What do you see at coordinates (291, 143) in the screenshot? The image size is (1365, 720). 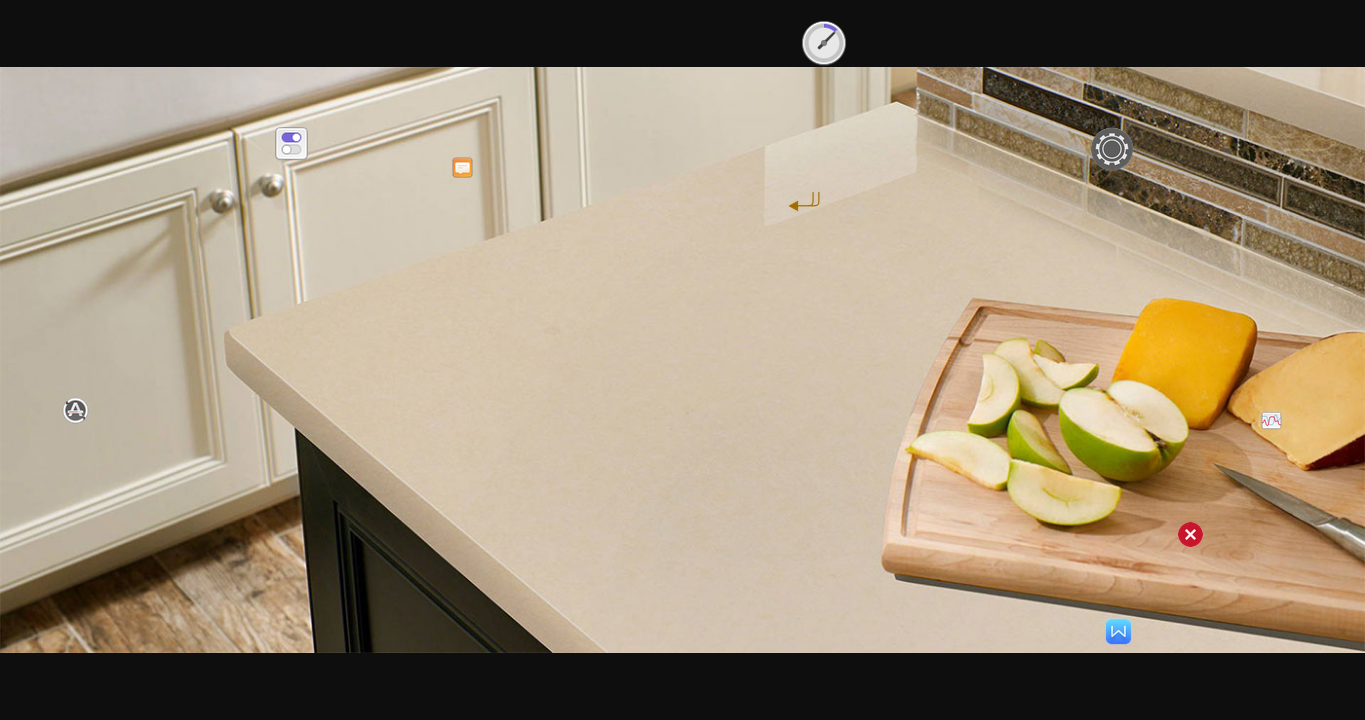 I see `open gnome tweaks to customize desktop settings` at bounding box center [291, 143].